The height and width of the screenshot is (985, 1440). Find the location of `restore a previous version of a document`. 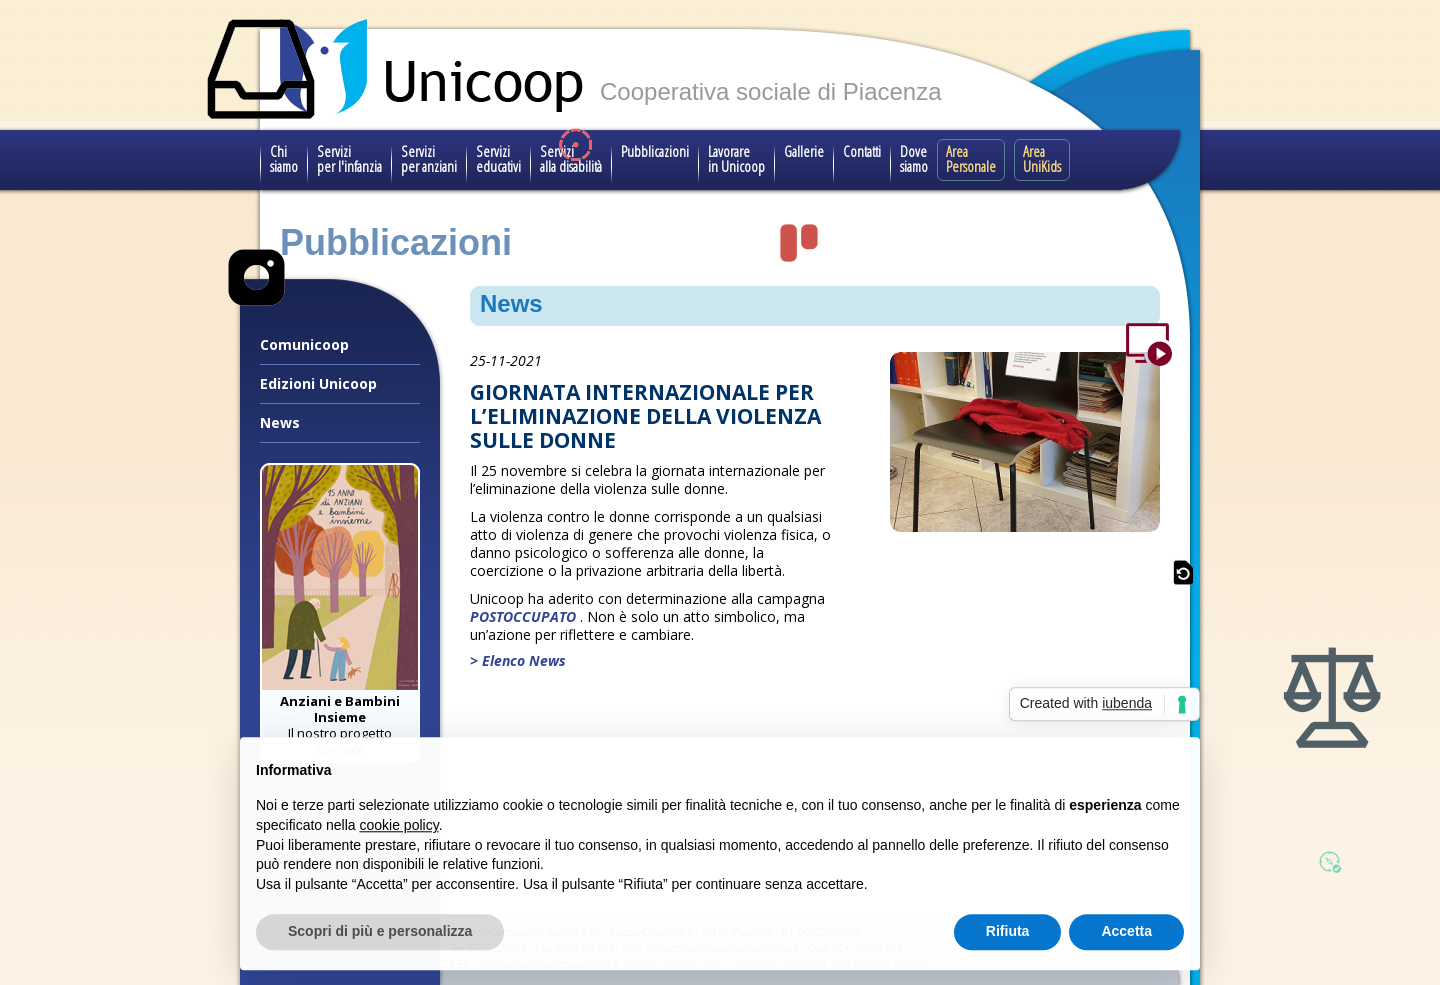

restore a previous version of a document is located at coordinates (1183, 572).